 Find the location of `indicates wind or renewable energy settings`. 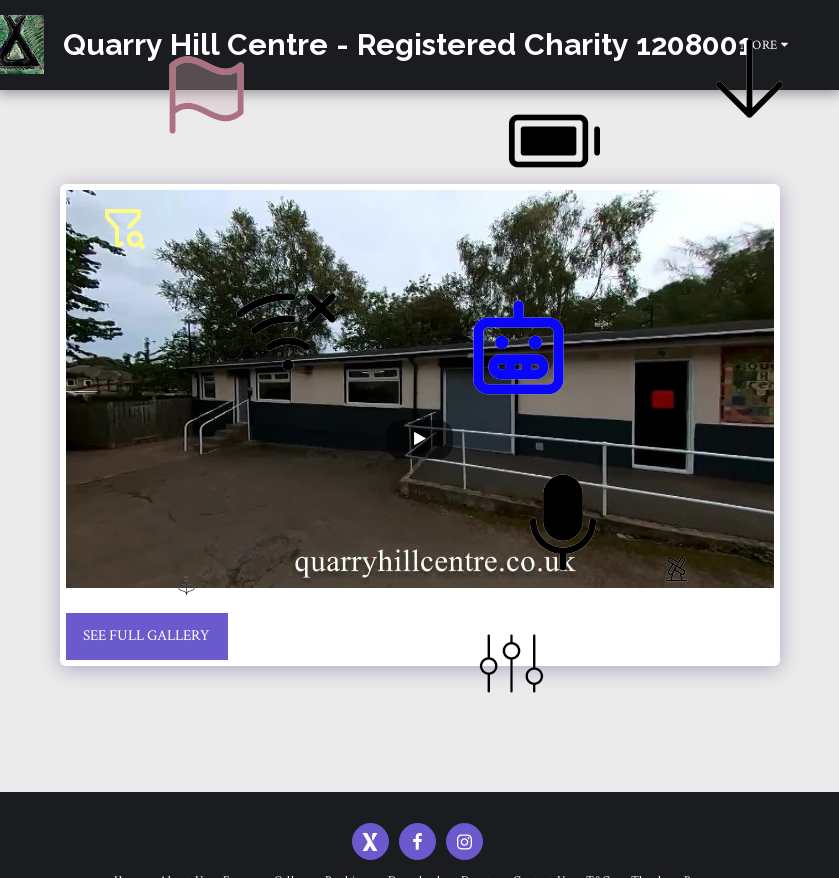

indicates wind or renewable energy settings is located at coordinates (676, 569).